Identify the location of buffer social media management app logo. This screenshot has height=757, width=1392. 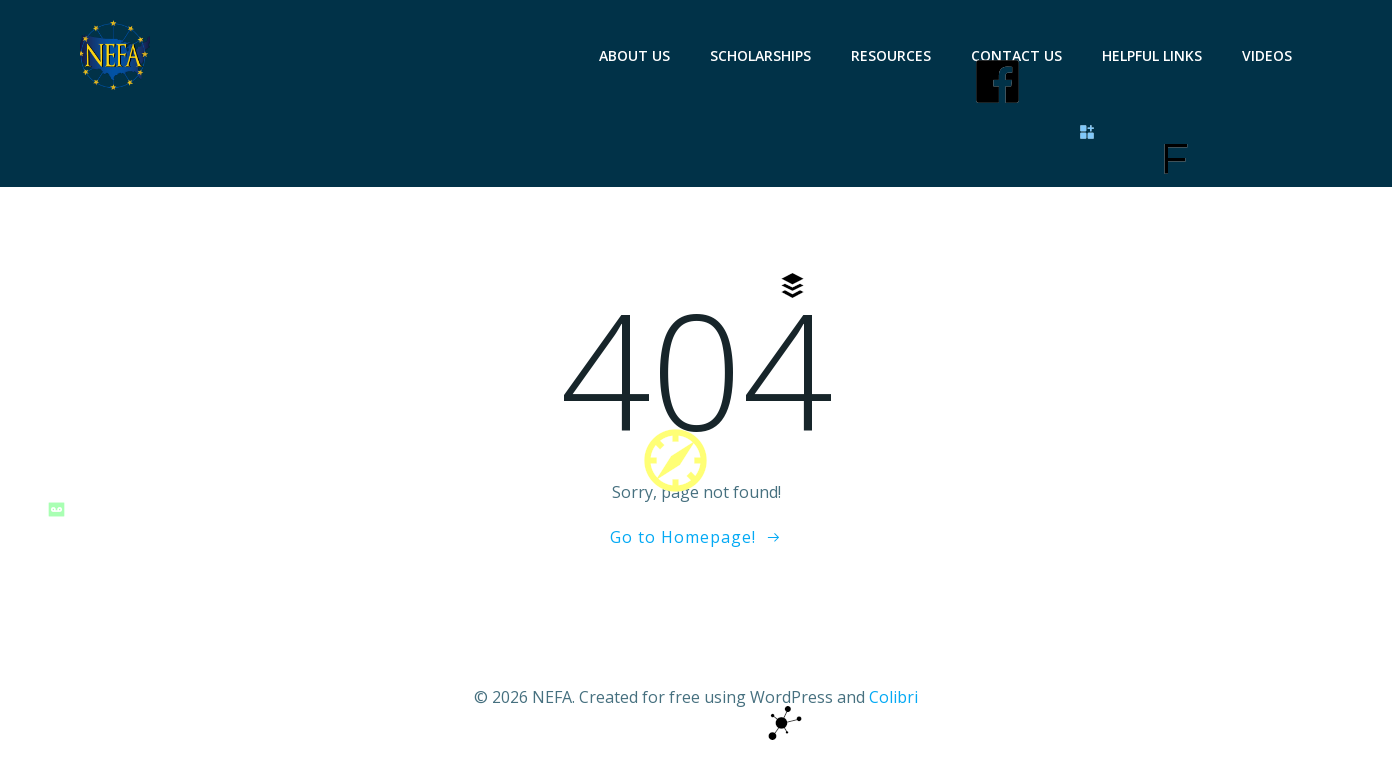
(792, 285).